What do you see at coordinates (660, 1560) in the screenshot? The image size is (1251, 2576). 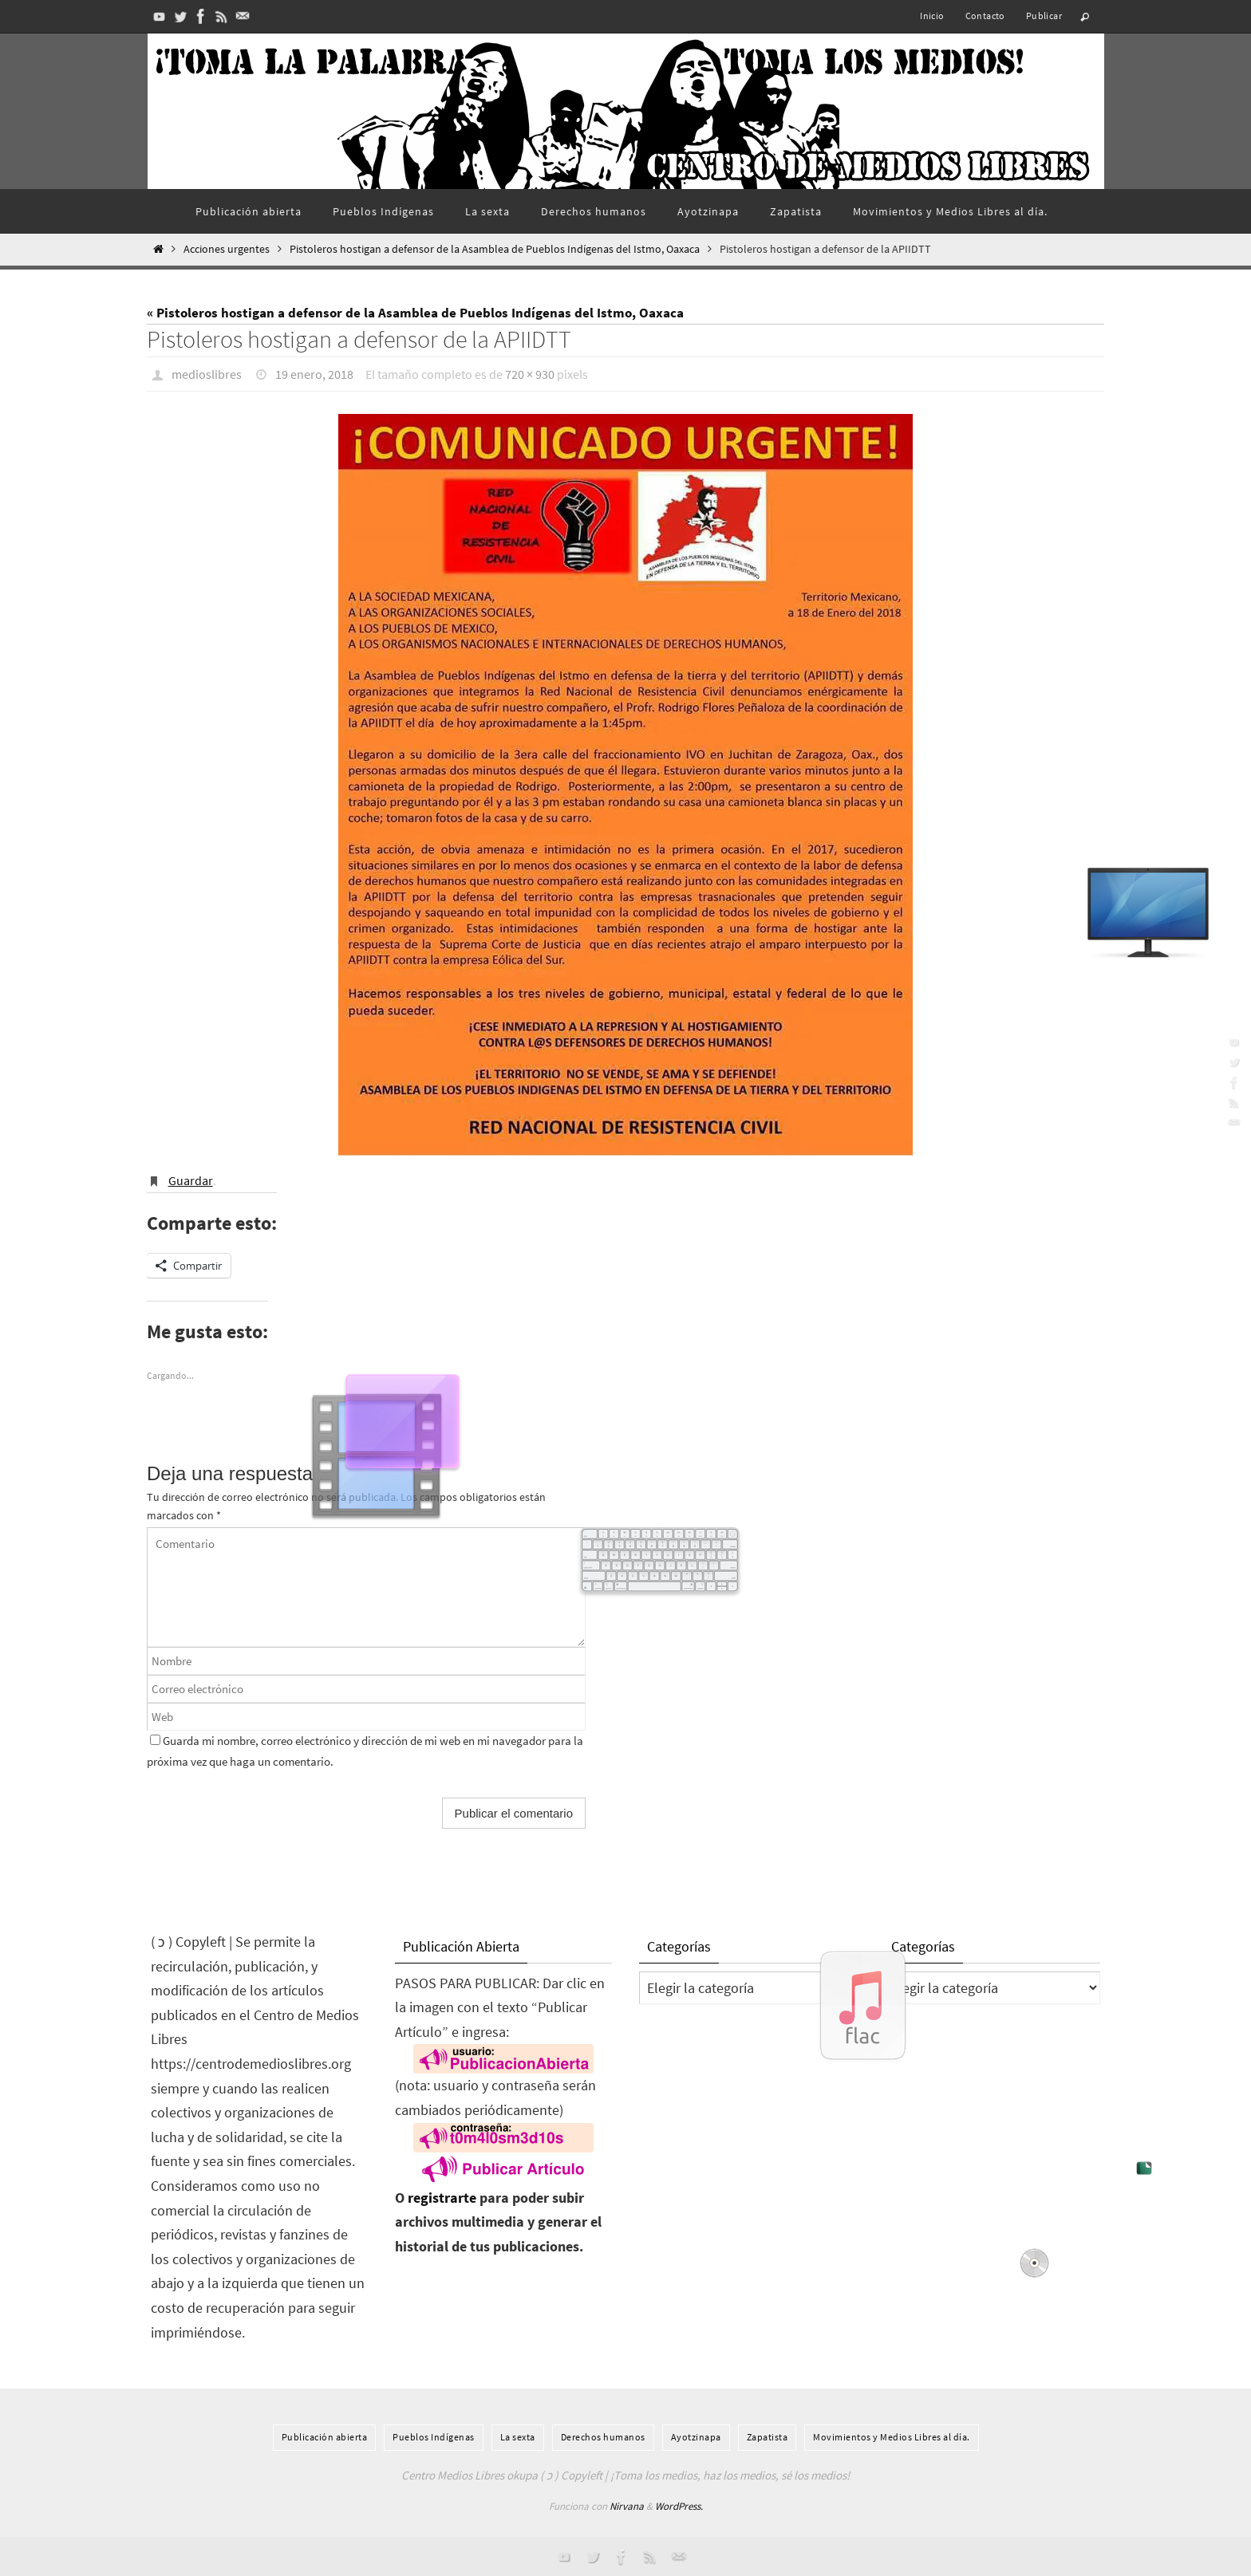 I see `connect a wireless bluetooth keyboard` at bounding box center [660, 1560].